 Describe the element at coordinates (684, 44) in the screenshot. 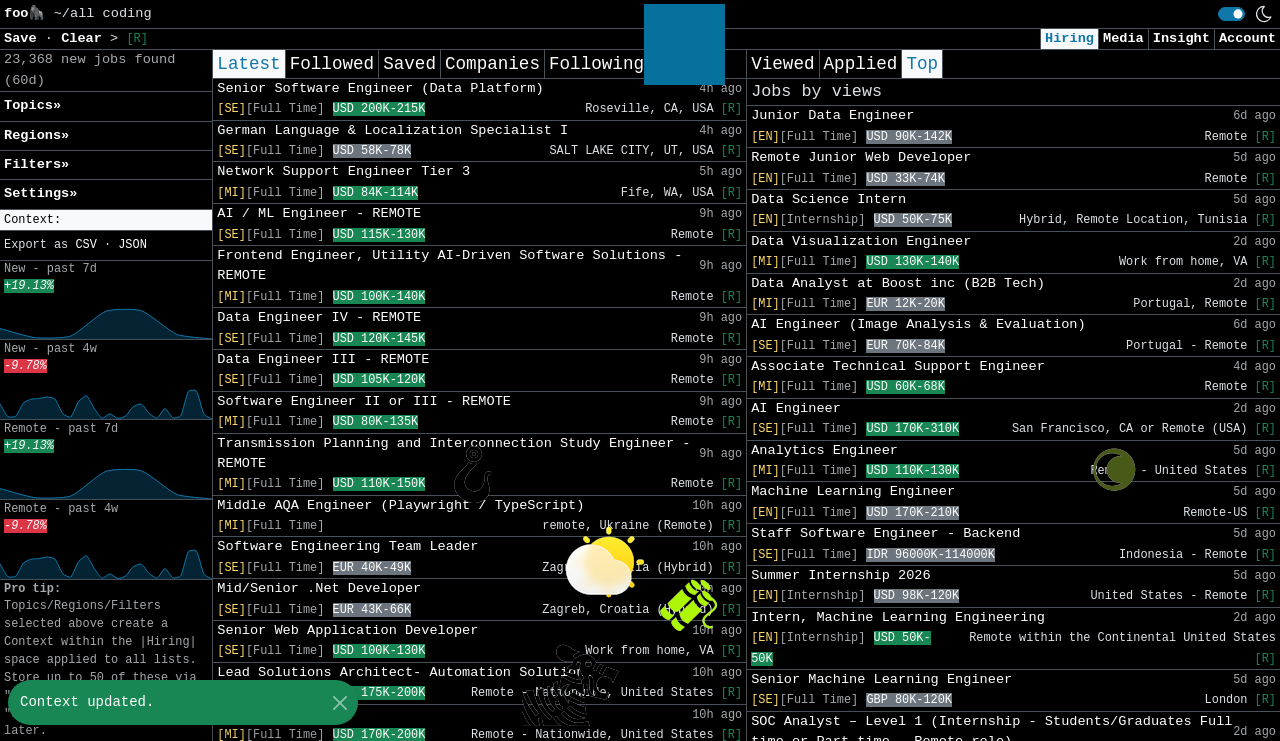

I see `placeholder for empty content area` at that location.